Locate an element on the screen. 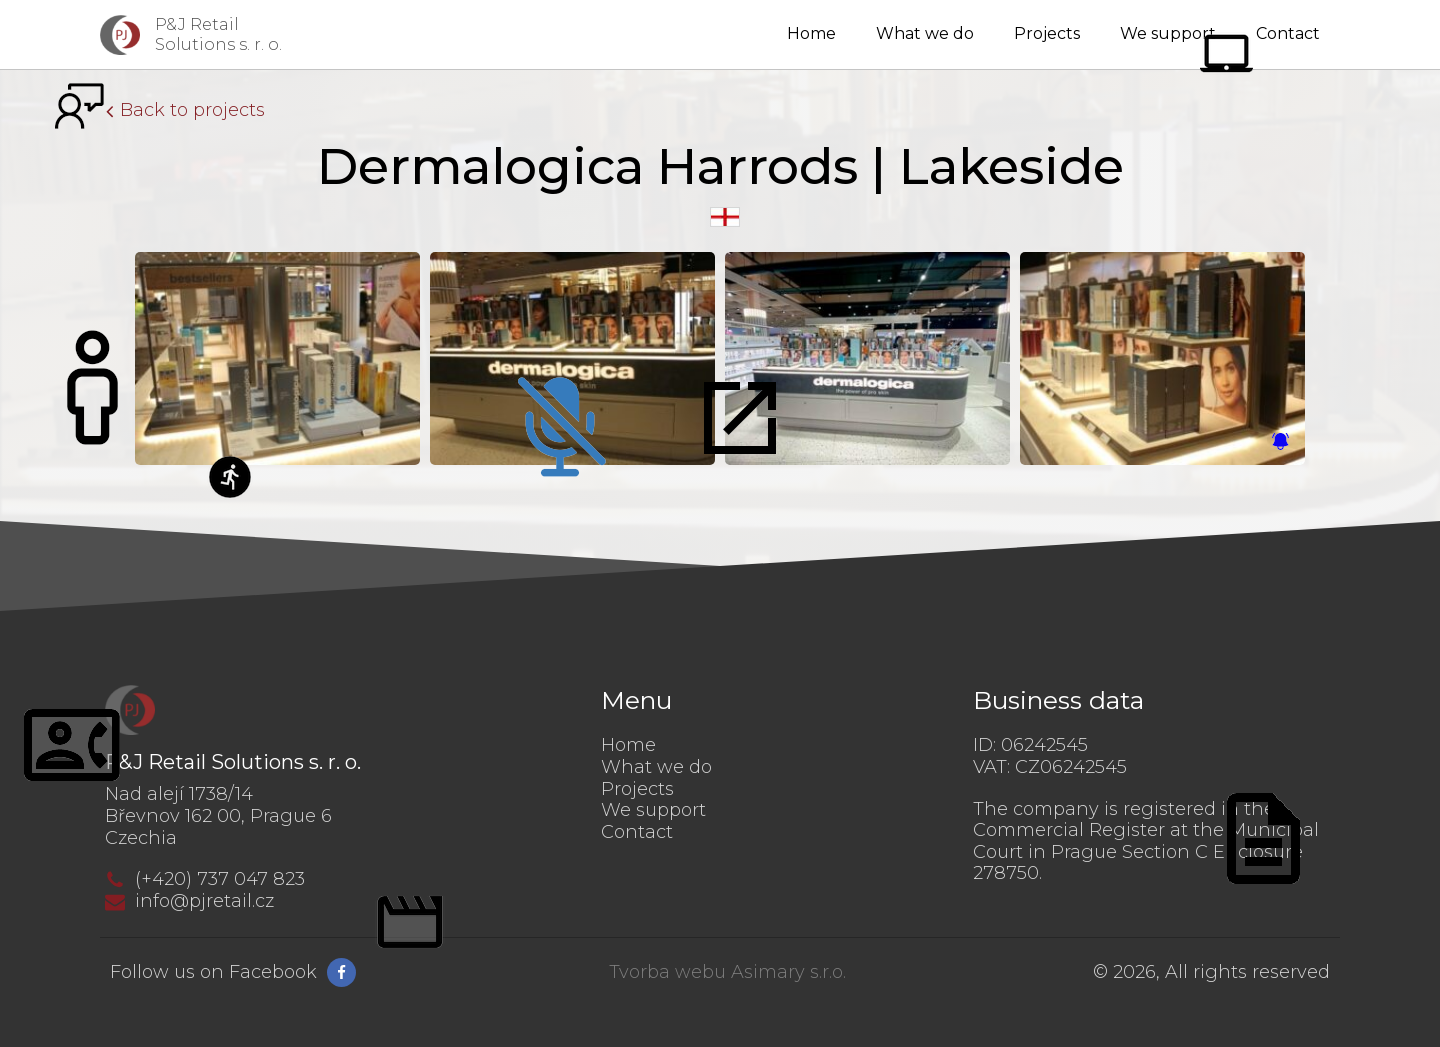  view document details is located at coordinates (1263, 838).